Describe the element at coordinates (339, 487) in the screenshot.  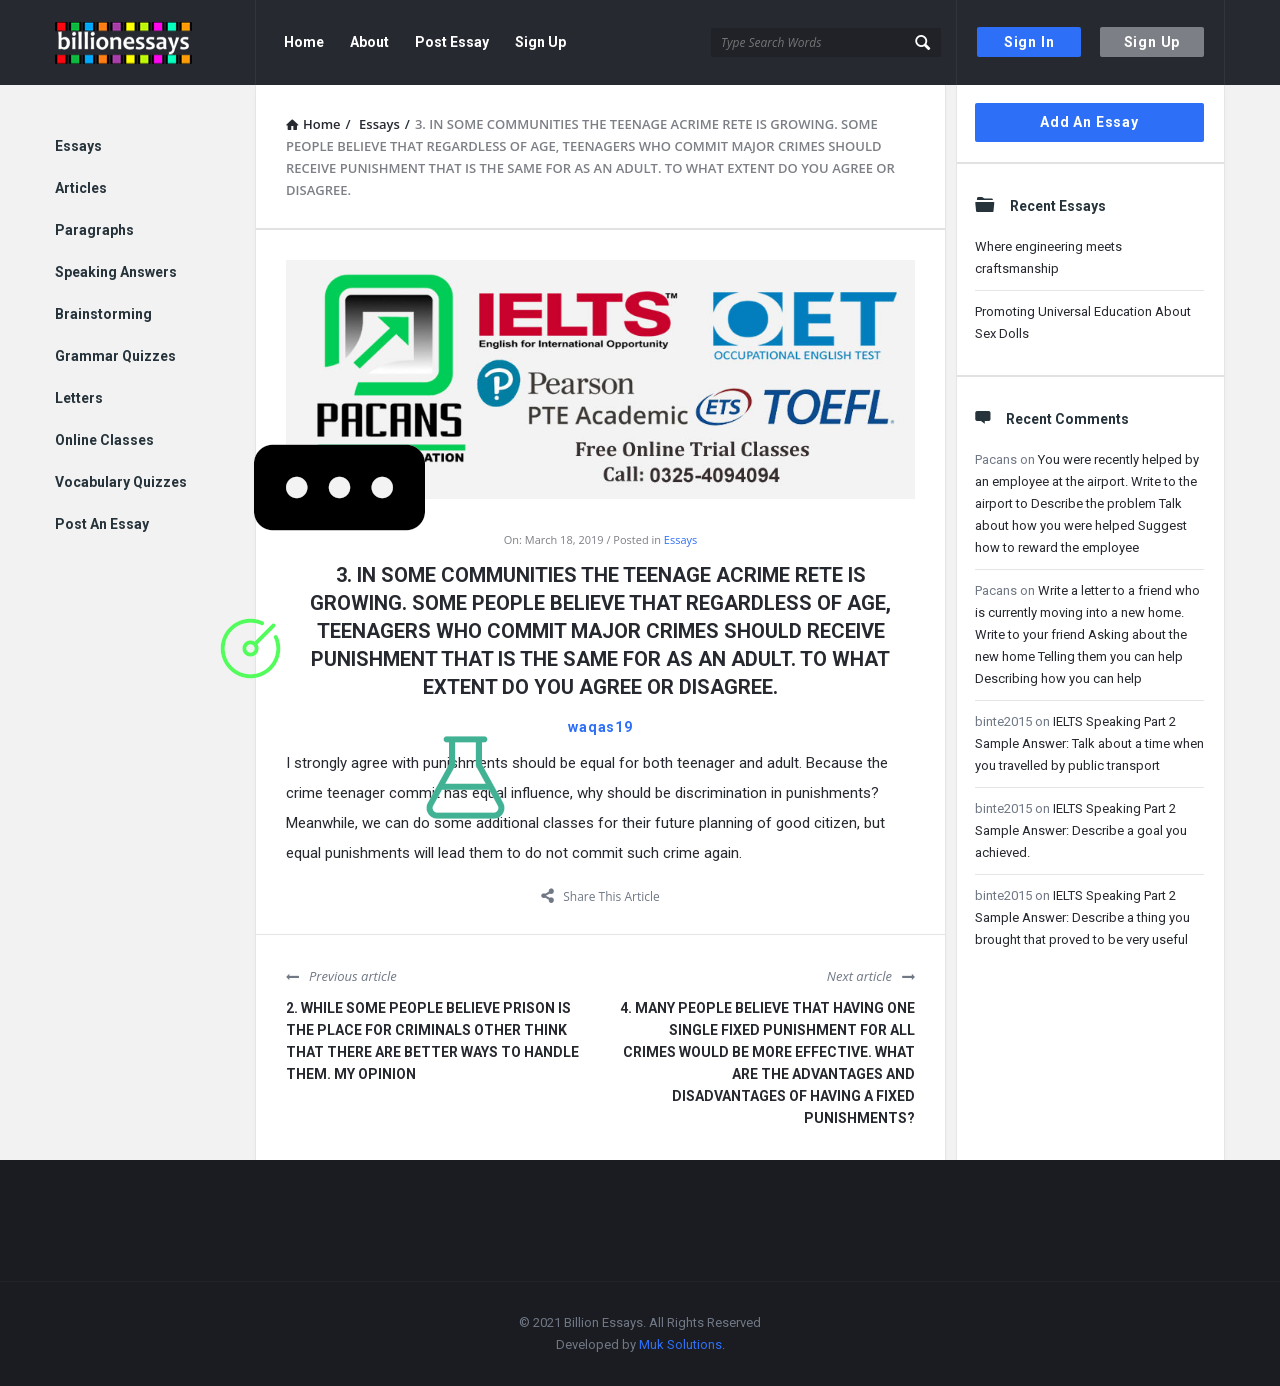
I see `access more options or actions` at that location.